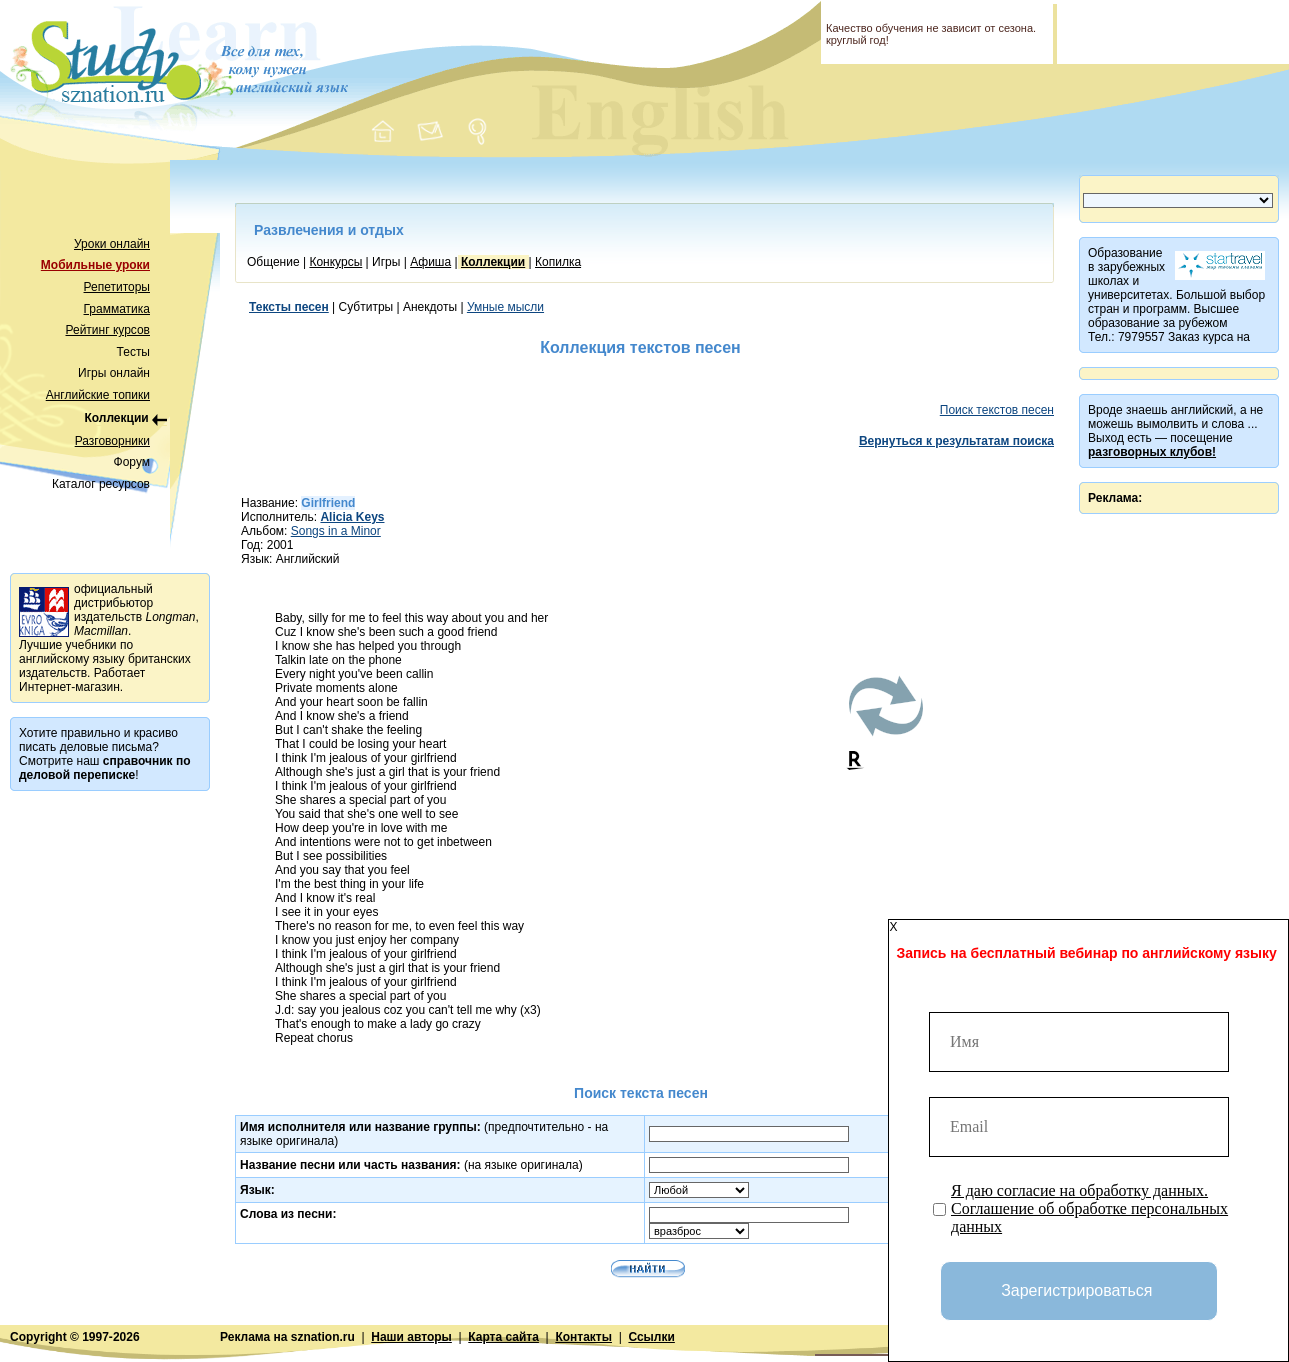  What do you see at coordinates (855, 760) in the screenshot?
I see `open the Rakuten app` at bounding box center [855, 760].